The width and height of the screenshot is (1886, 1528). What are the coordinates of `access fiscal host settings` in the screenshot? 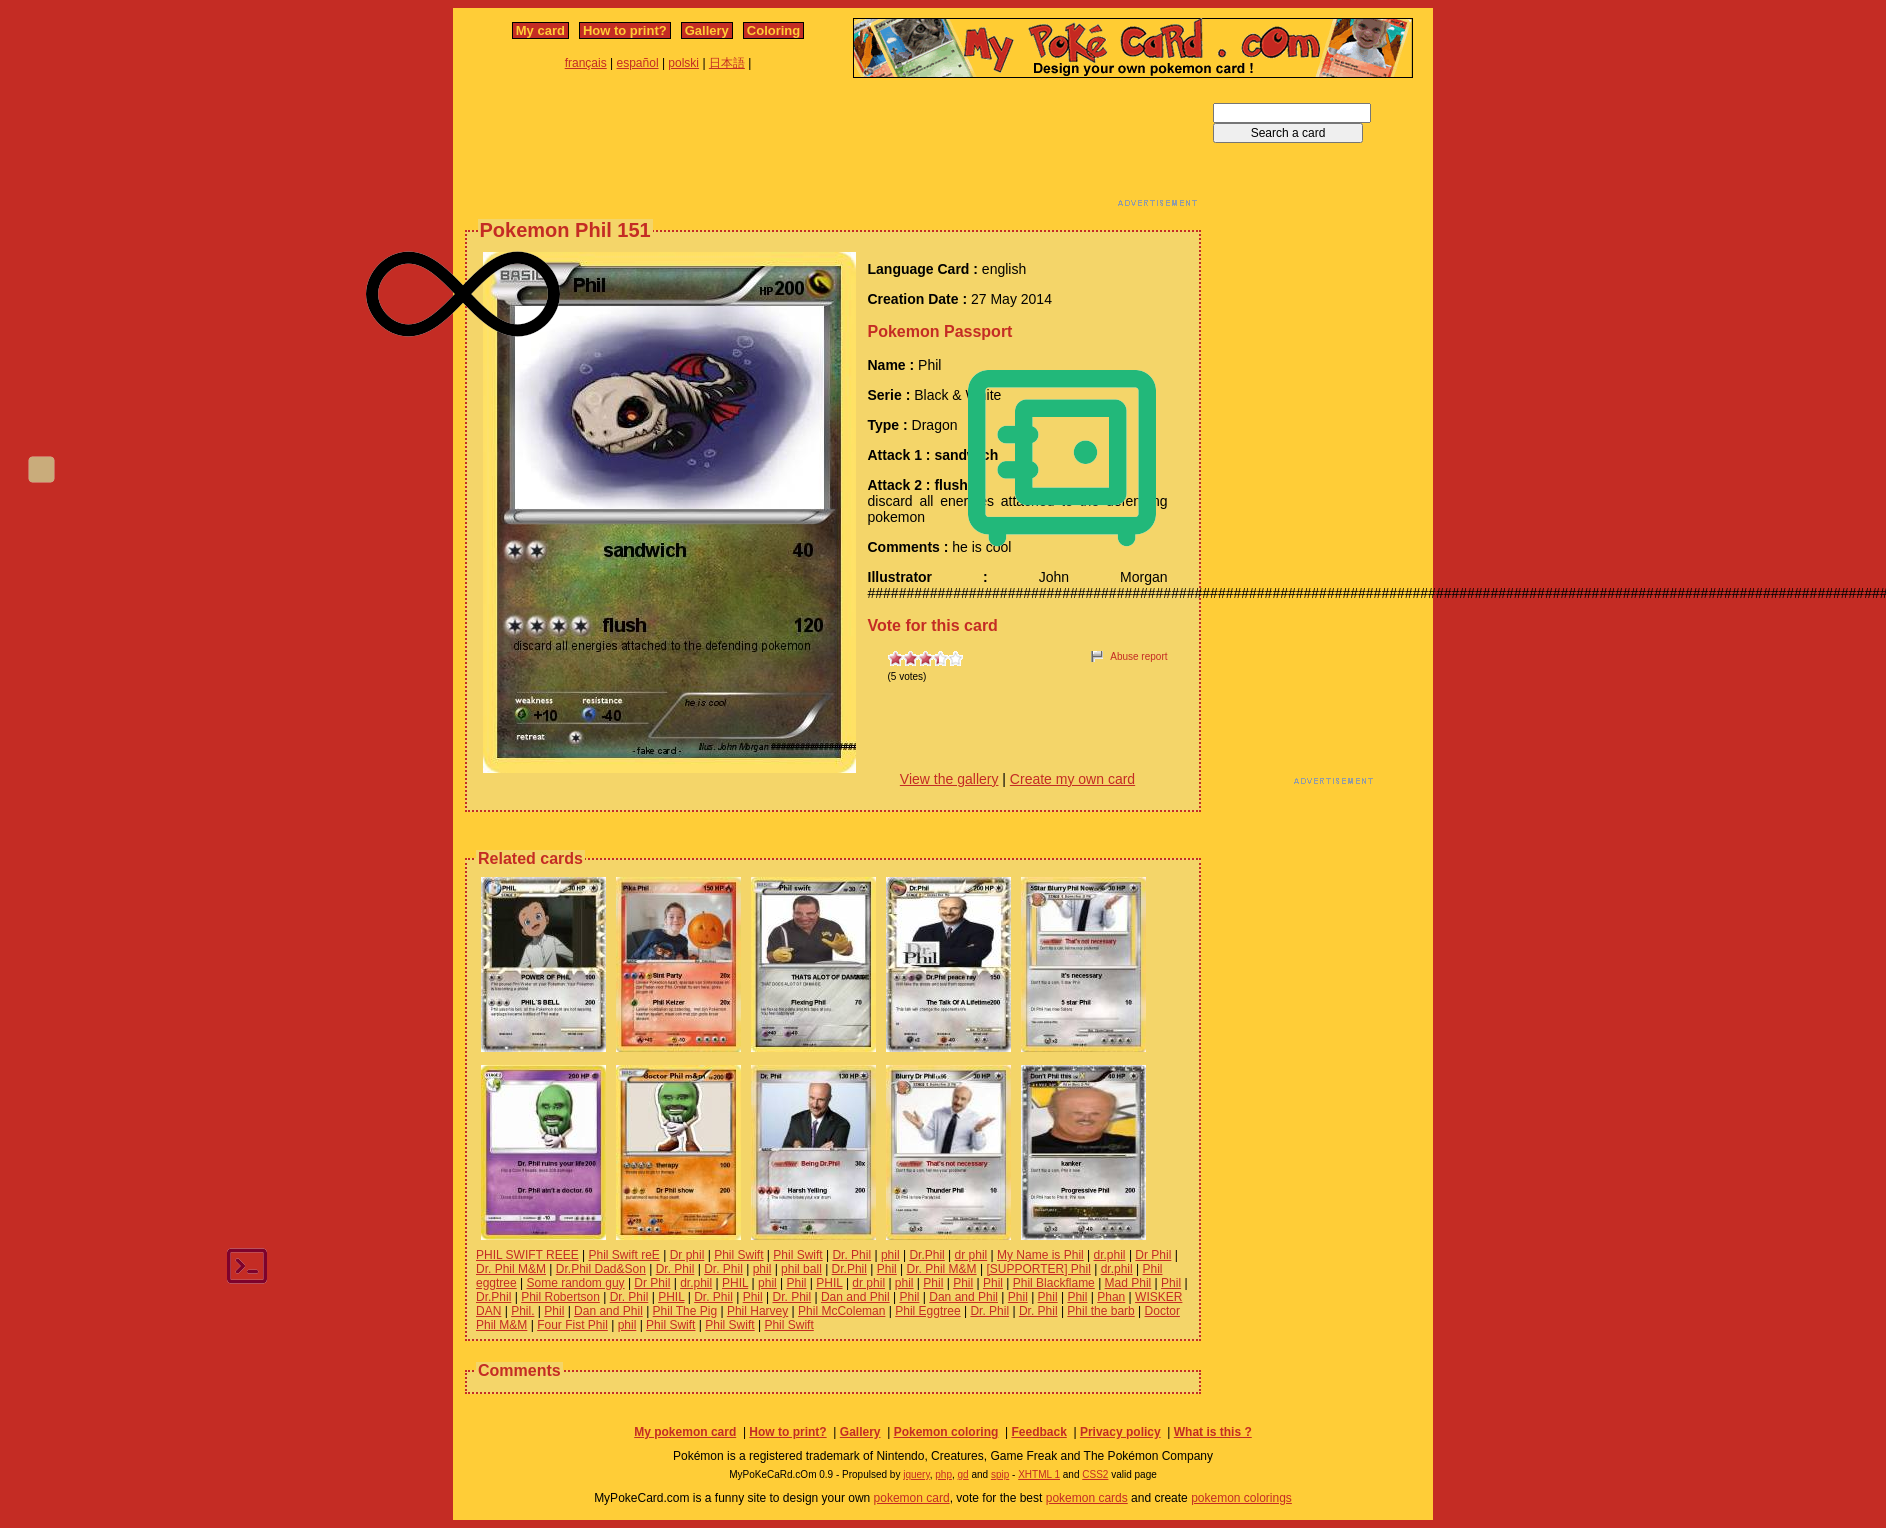 It's located at (1062, 464).